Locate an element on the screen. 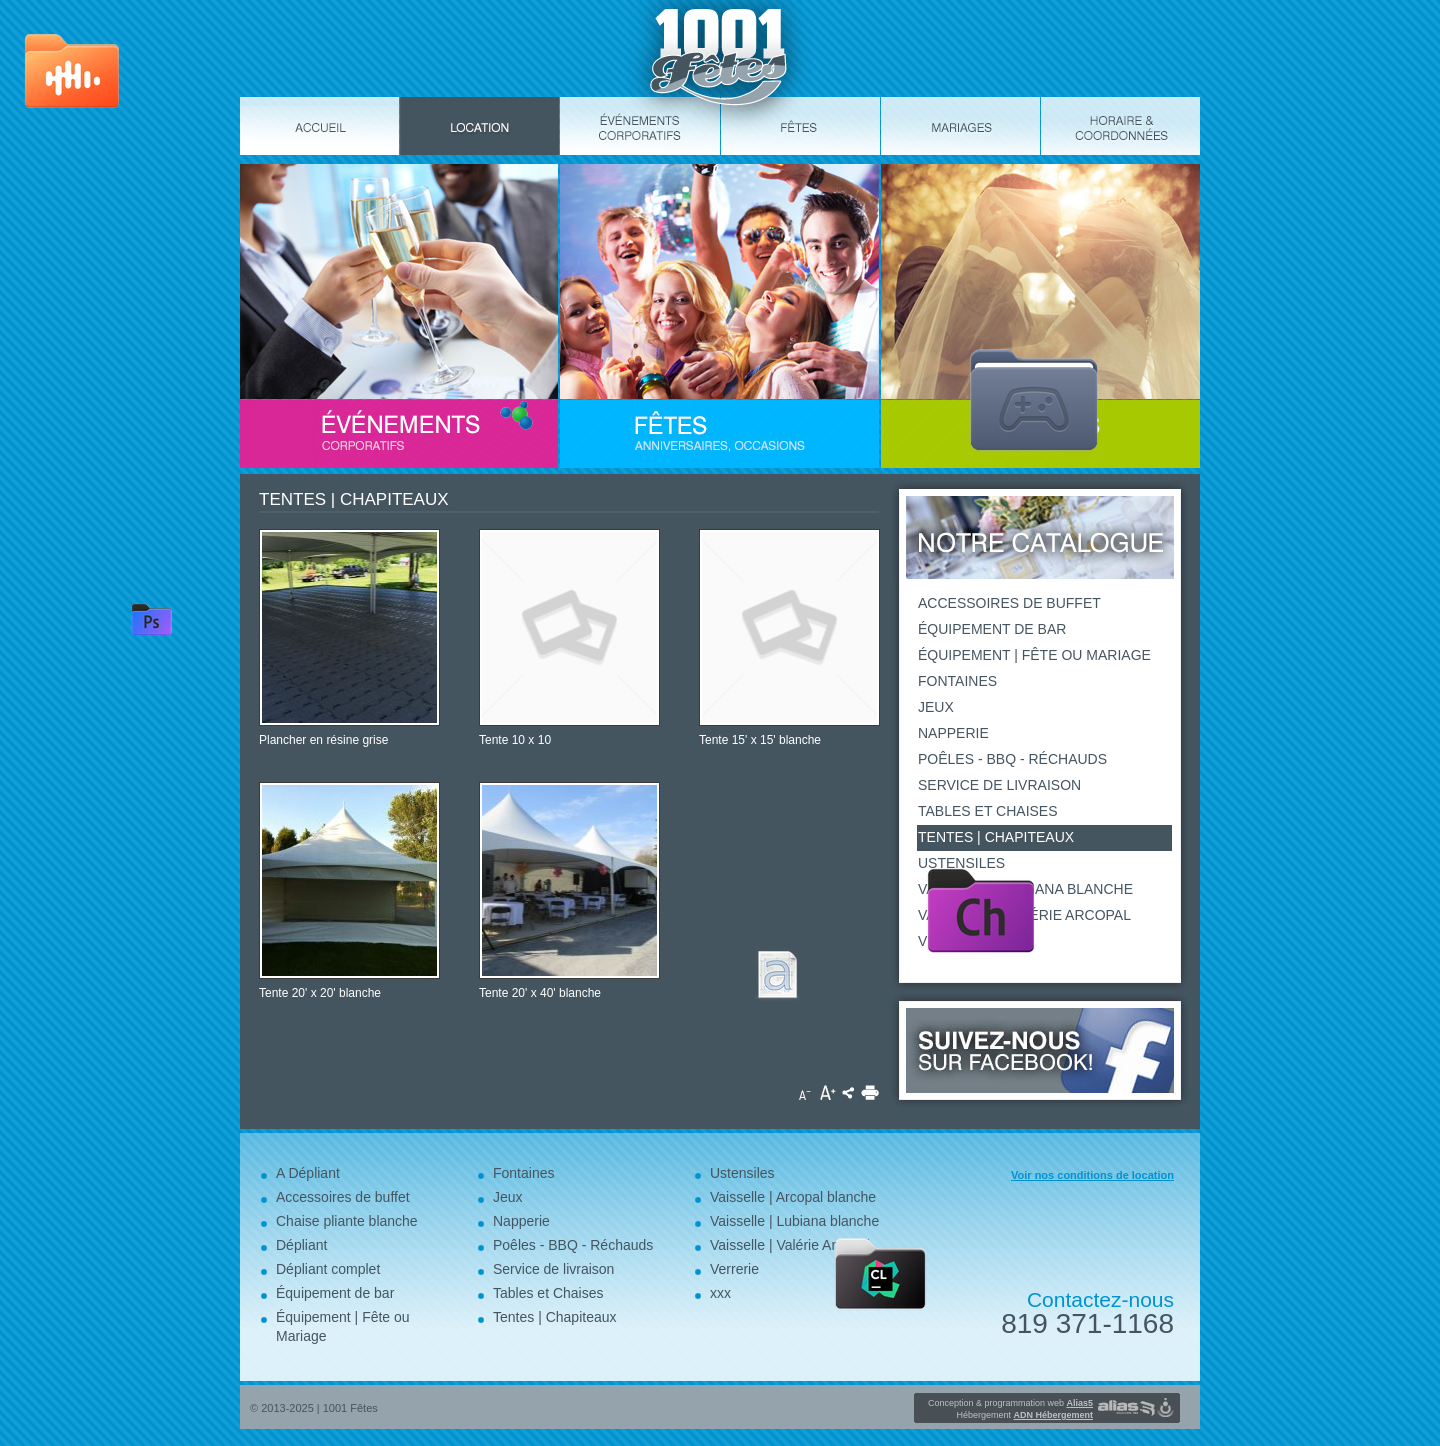 This screenshot has height=1446, width=1440. open your games folder is located at coordinates (1034, 400).